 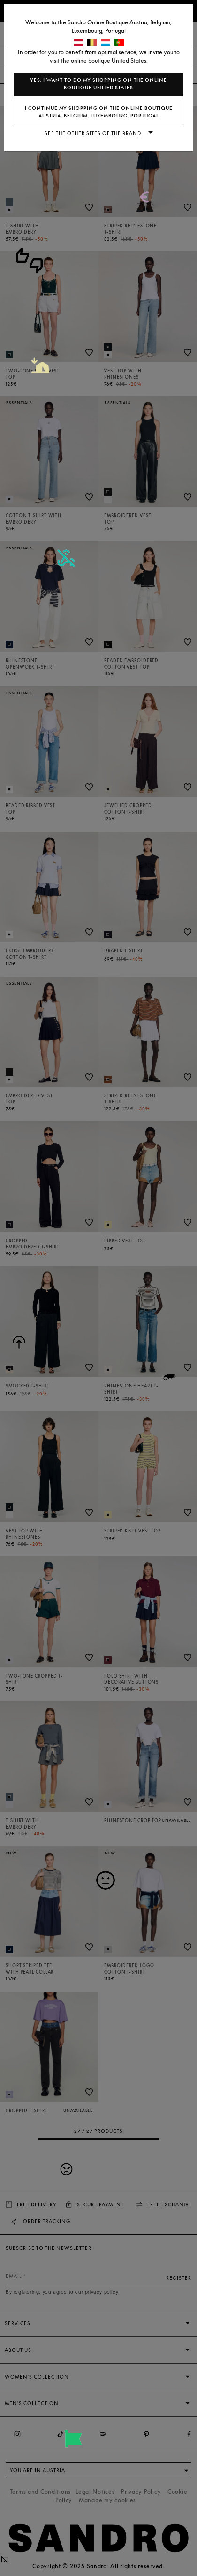 I want to click on react to a message with anger, so click(x=66, y=2169).